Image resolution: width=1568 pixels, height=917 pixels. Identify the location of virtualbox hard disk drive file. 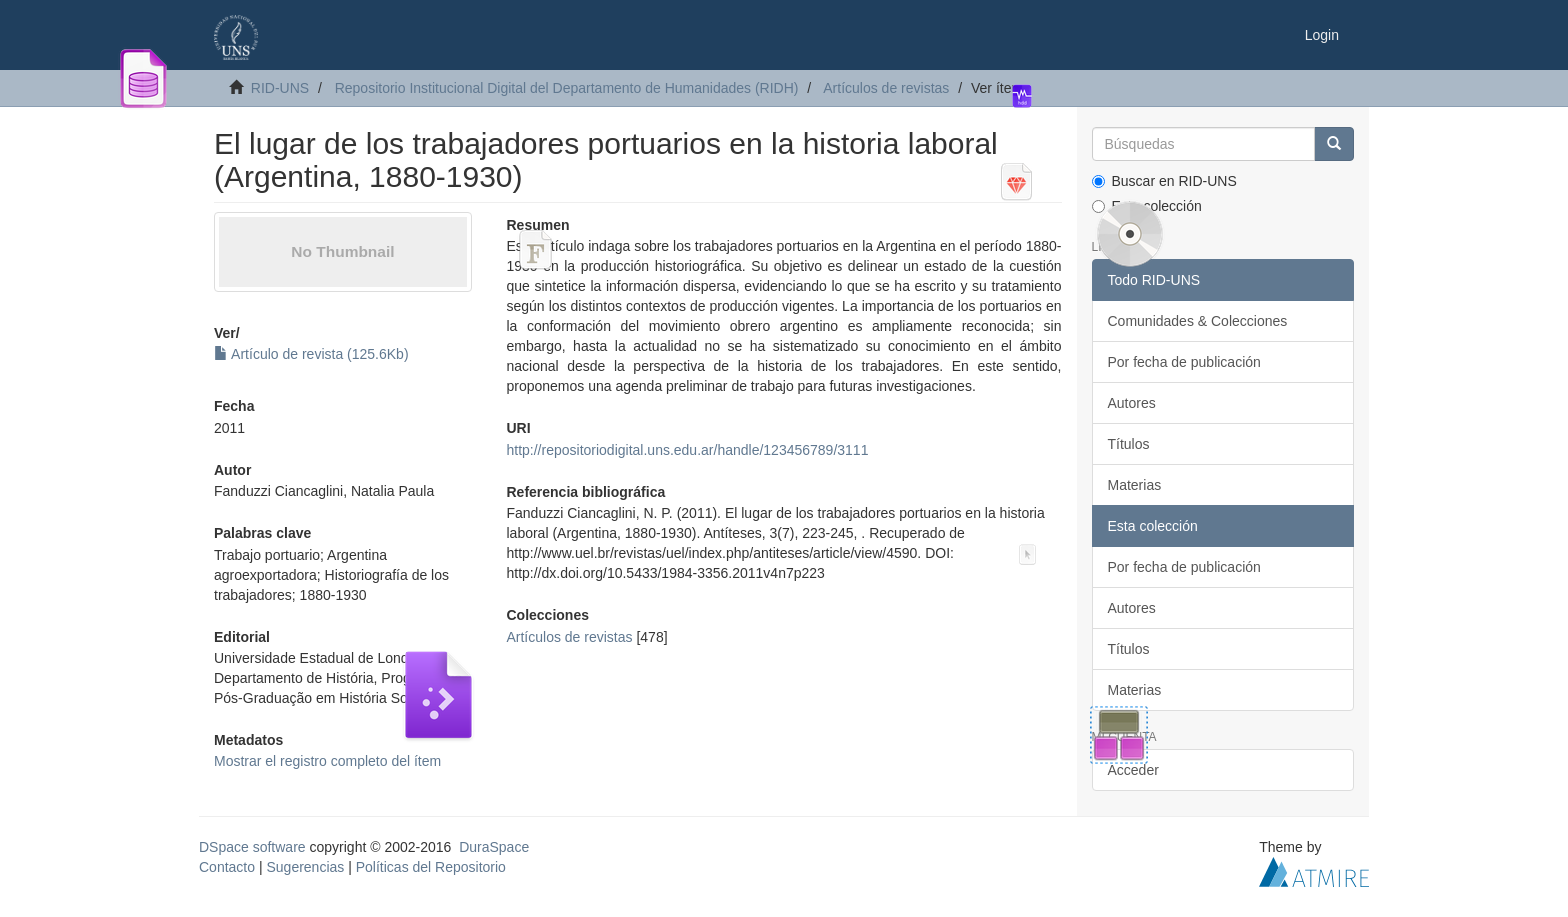
(1022, 96).